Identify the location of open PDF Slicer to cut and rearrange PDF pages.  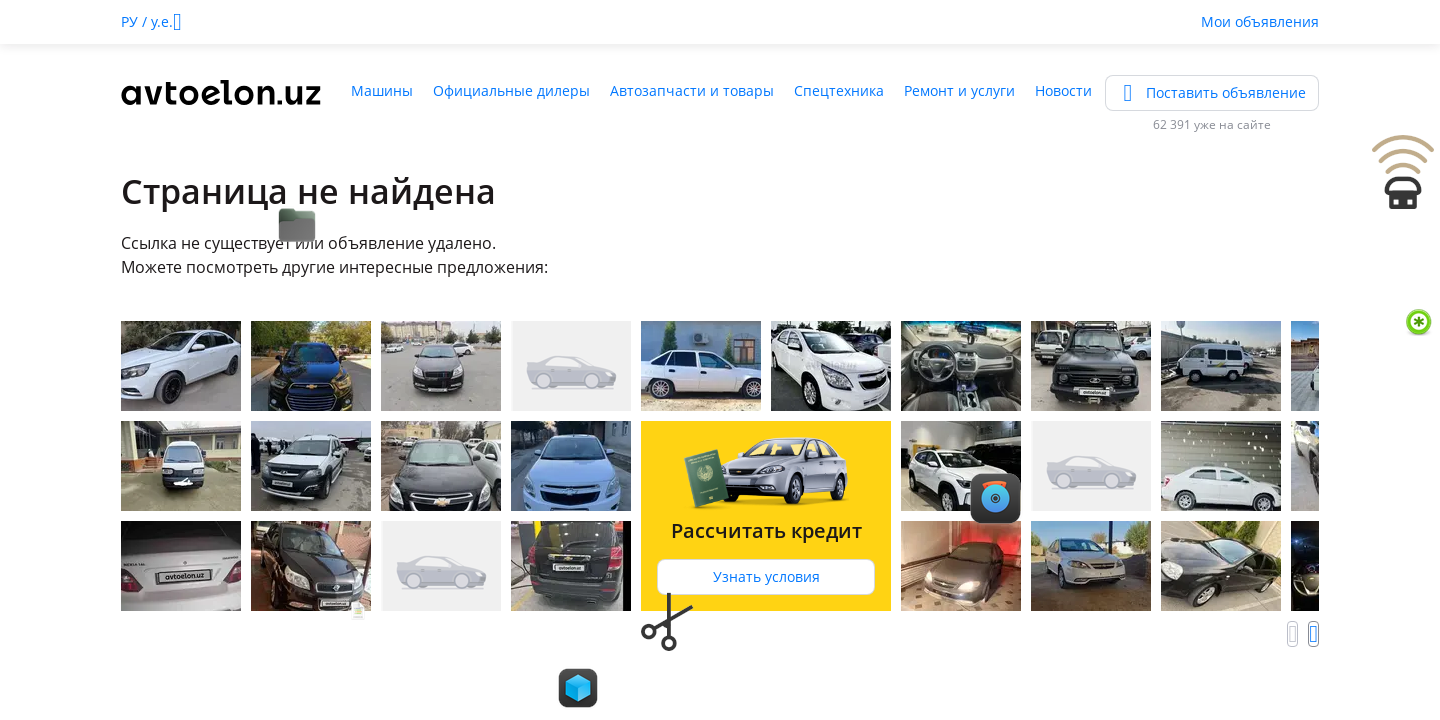
(667, 620).